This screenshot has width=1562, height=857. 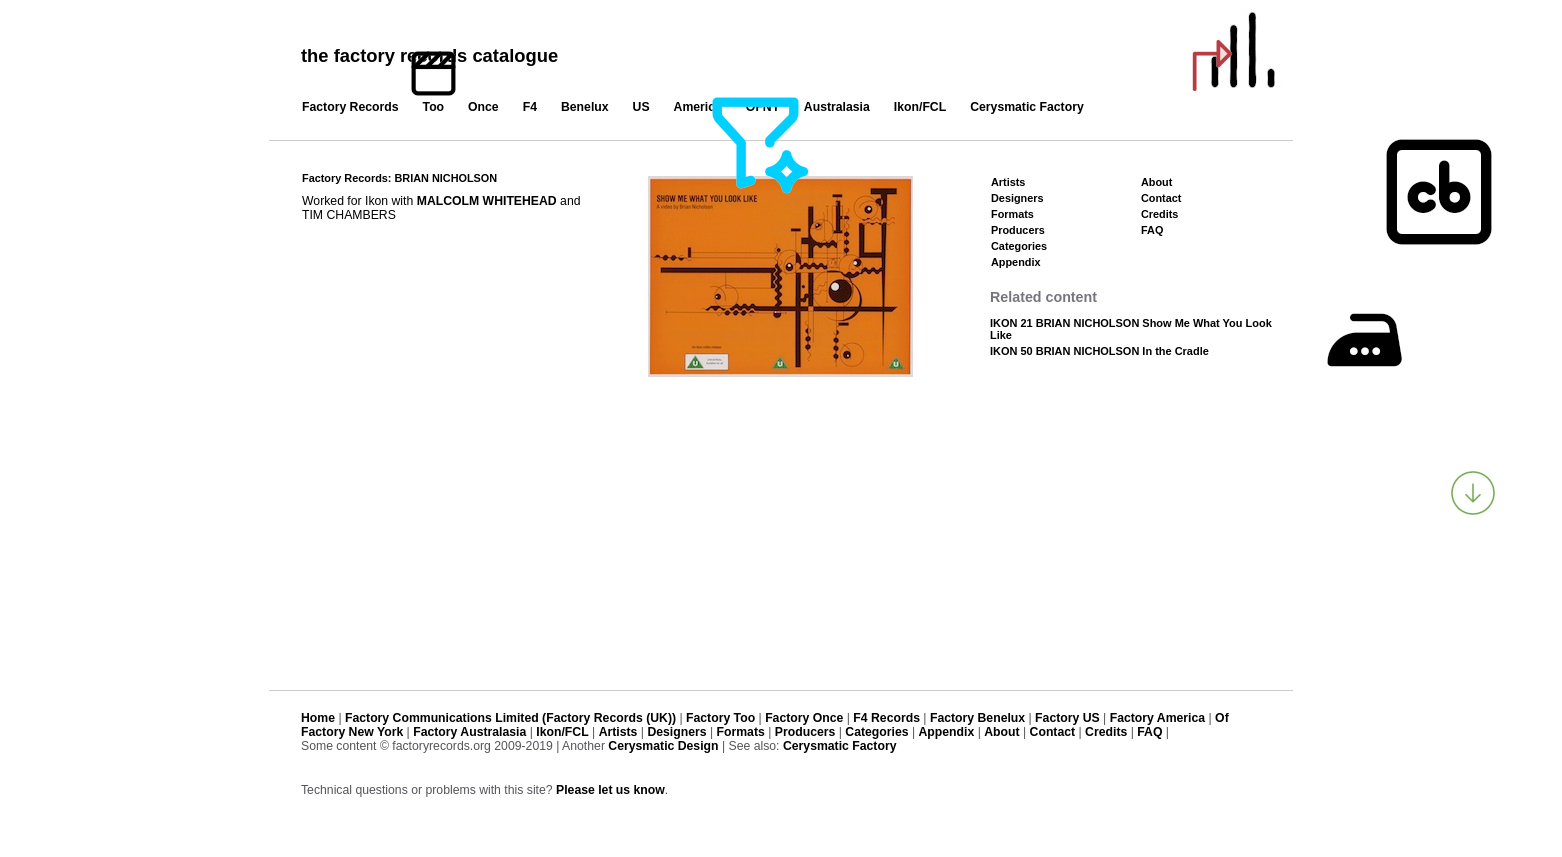 What do you see at coordinates (433, 73) in the screenshot?
I see `freeze the top row in a spreadsheet` at bounding box center [433, 73].